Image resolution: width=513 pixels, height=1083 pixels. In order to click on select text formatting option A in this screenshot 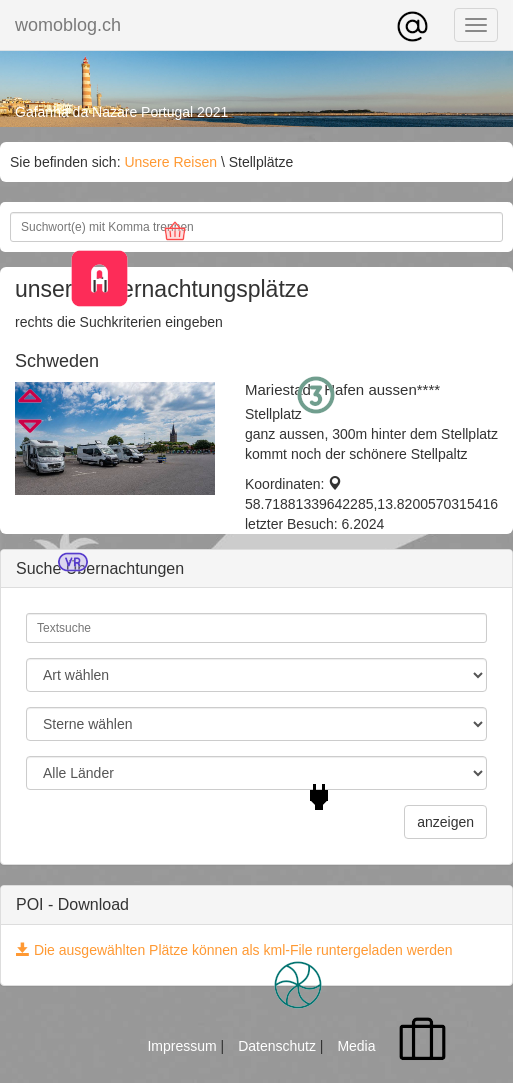, I will do `click(99, 278)`.